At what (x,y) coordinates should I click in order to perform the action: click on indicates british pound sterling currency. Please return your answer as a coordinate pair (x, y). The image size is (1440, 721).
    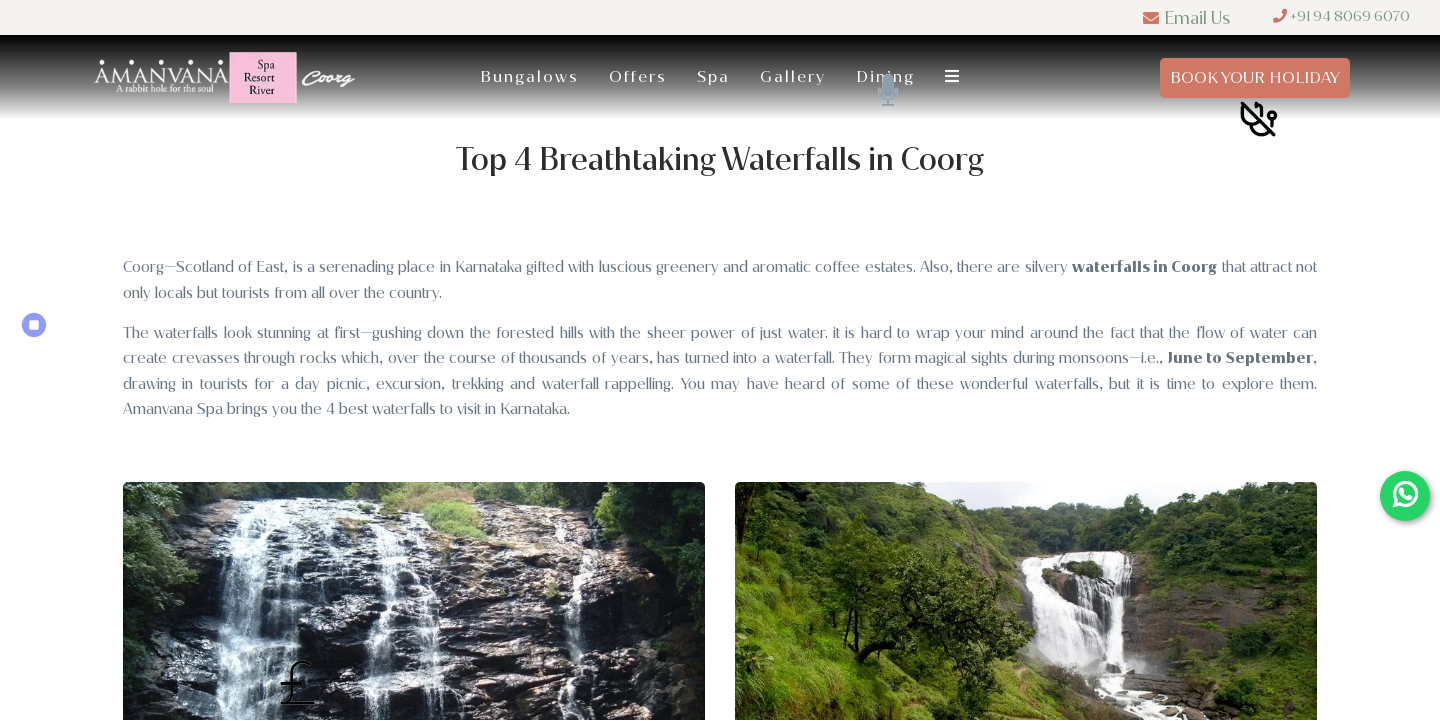
    Looking at the image, I should click on (299, 683).